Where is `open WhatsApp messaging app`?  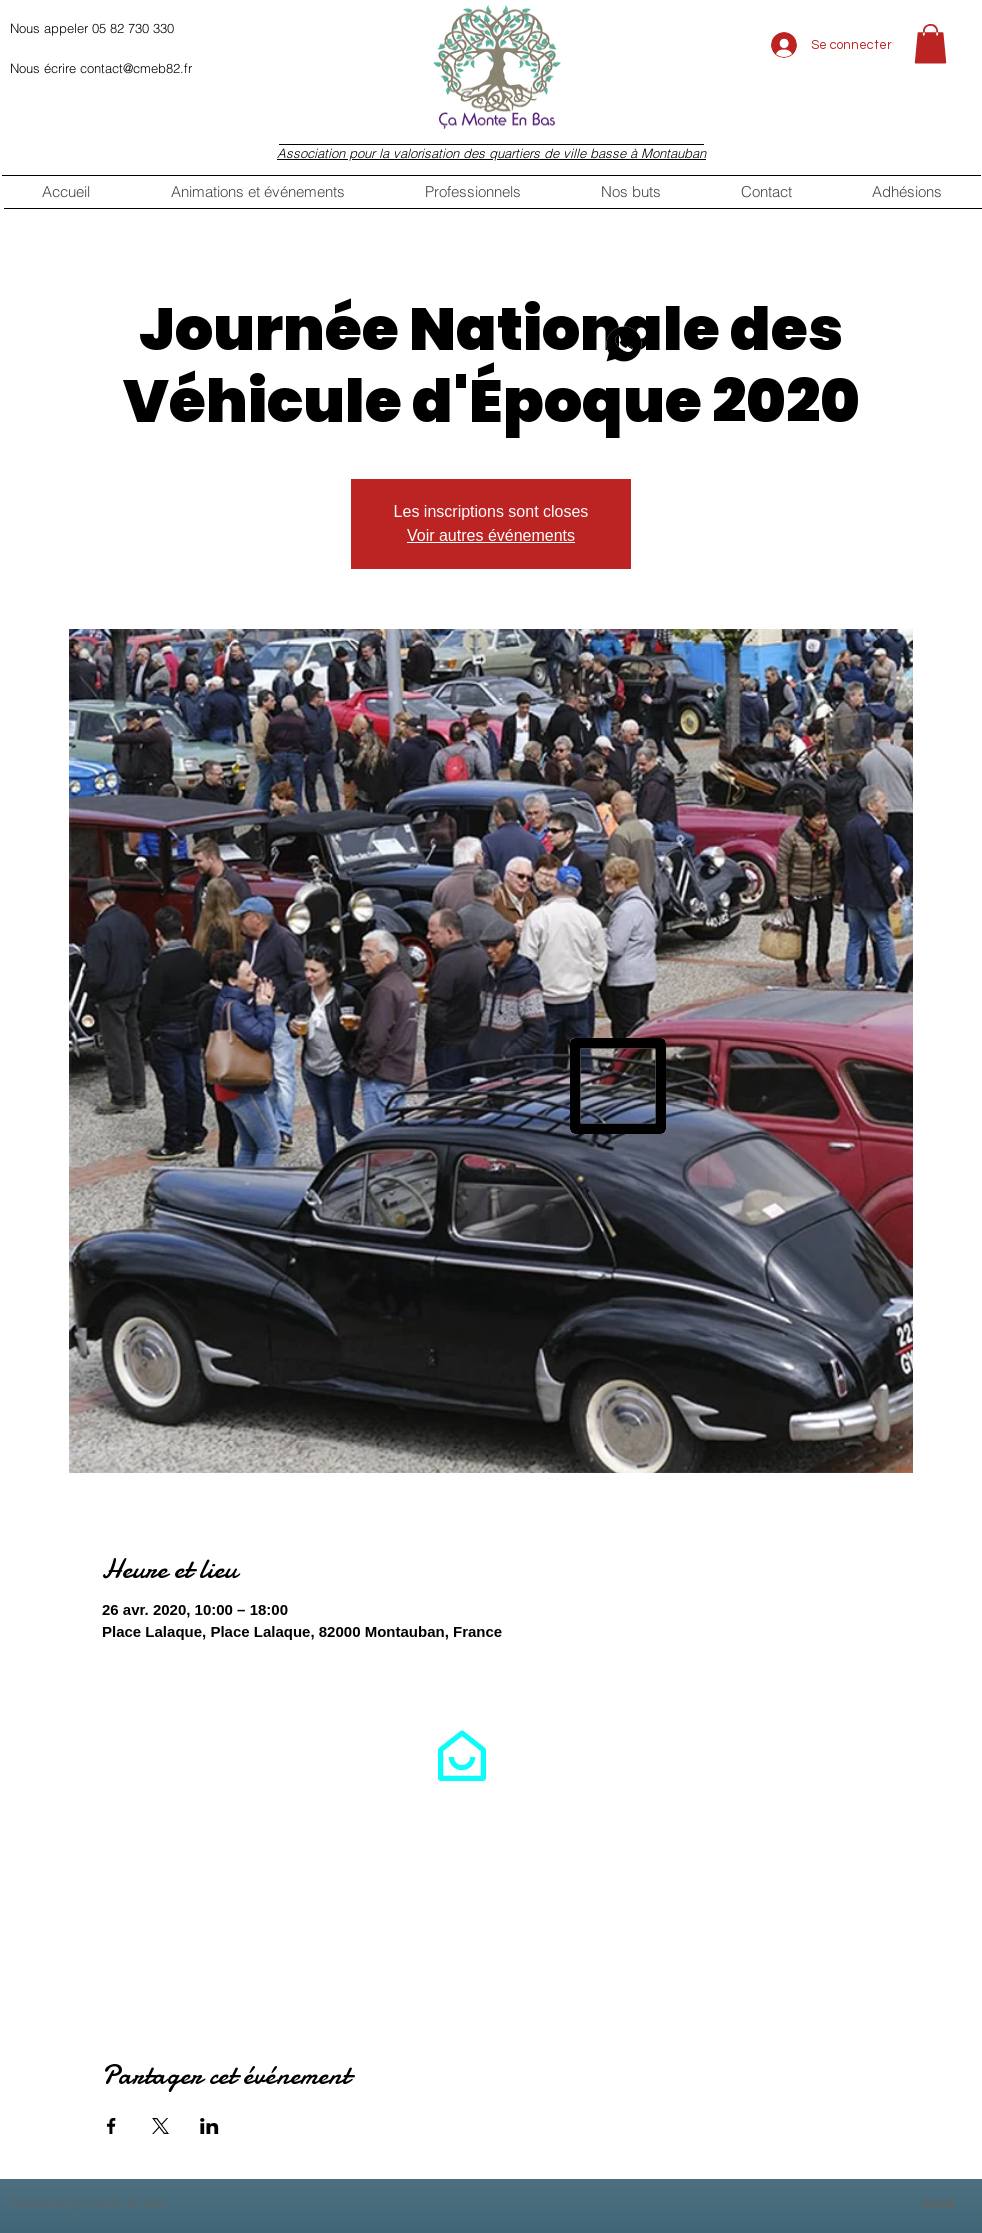
open WhatsApp messaging app is located at coordinates (624, 344).